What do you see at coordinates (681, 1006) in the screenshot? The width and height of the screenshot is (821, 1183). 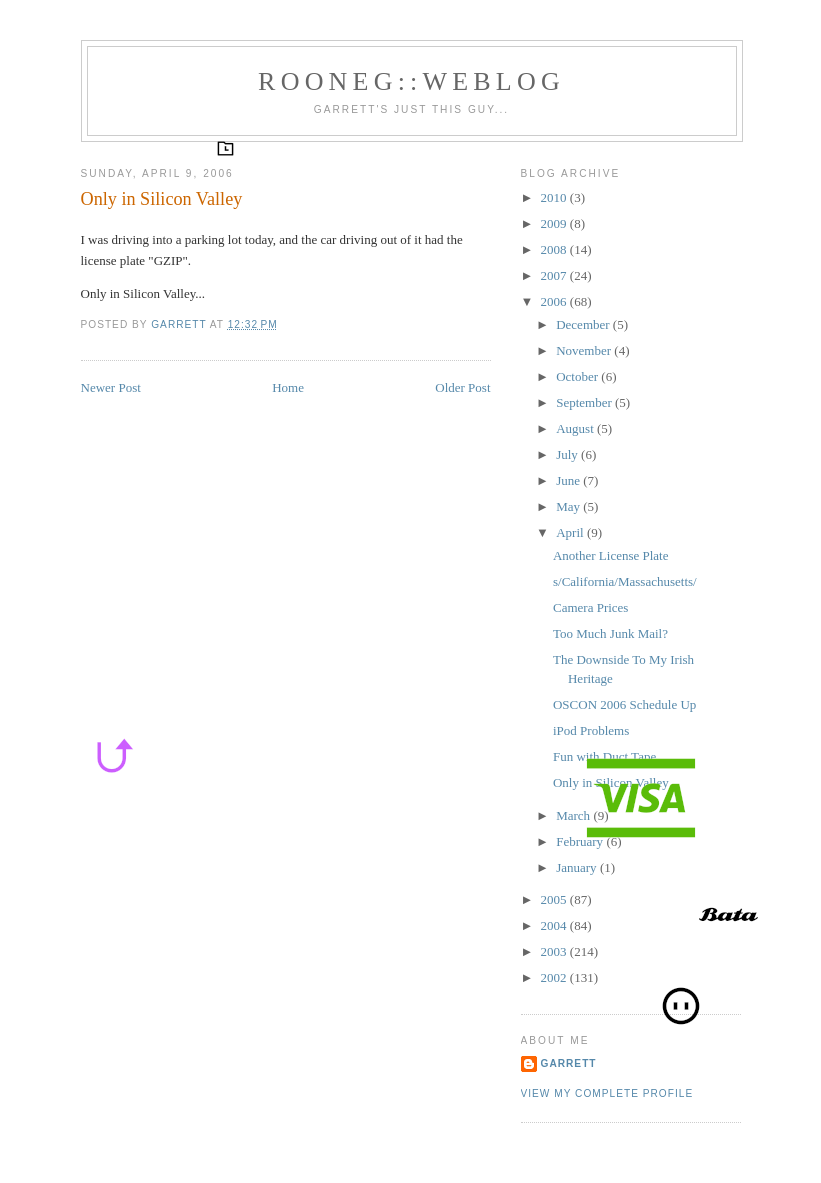 I see `indicates power outlet or electrical socket location` at bounding box center [681, 1006].